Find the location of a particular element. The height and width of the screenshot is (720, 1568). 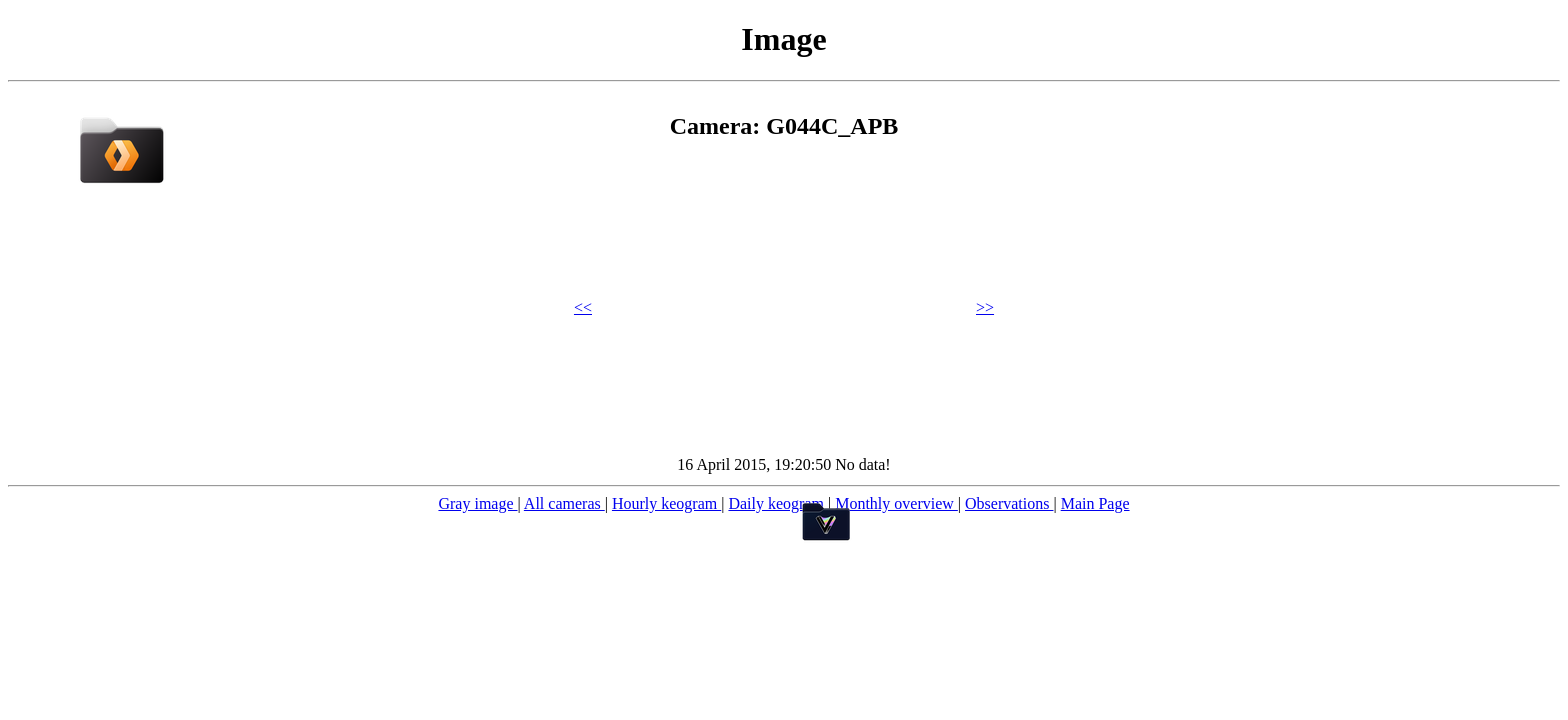

open wondershare videap project files folder is located at coordinates (826, 523).